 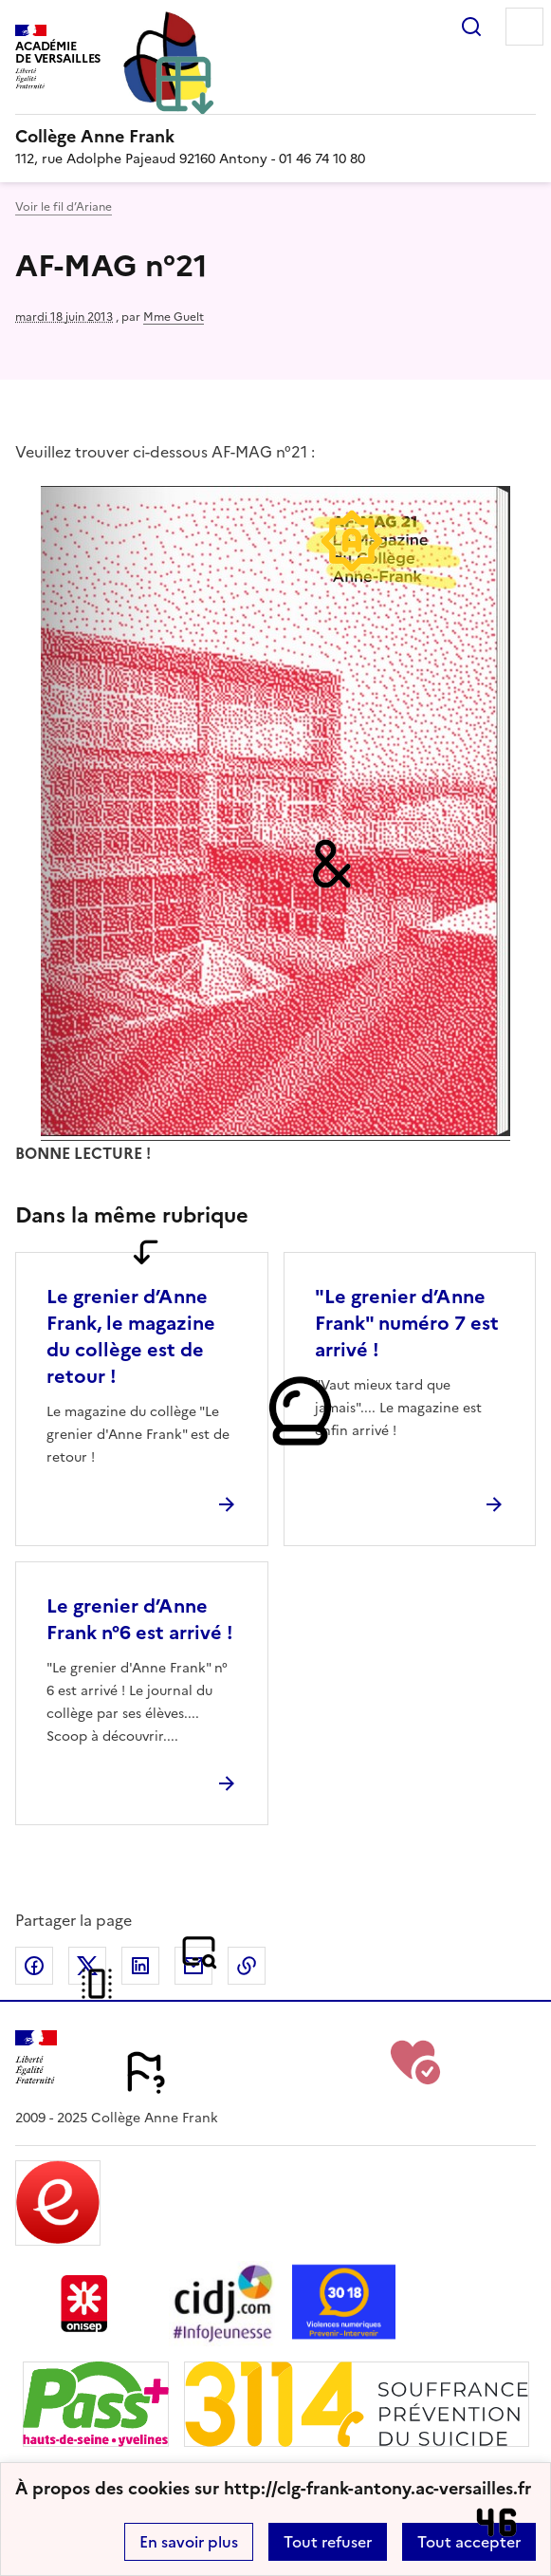 What do you see at coordinates (300, 1410) in the screenshot?
I see `access fortune or prediction features` at bounding box center [300, 1410].